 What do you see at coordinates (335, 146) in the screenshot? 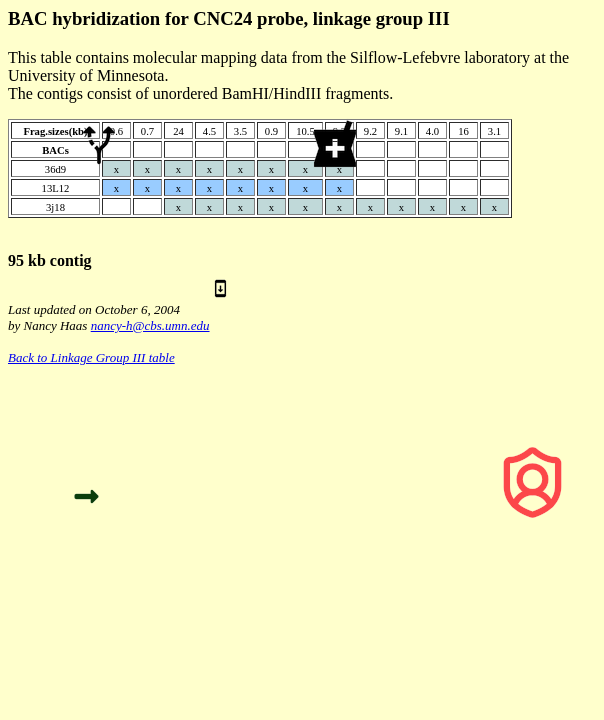
I see `find nearby pharmacies` at bounding box center [335, 146].